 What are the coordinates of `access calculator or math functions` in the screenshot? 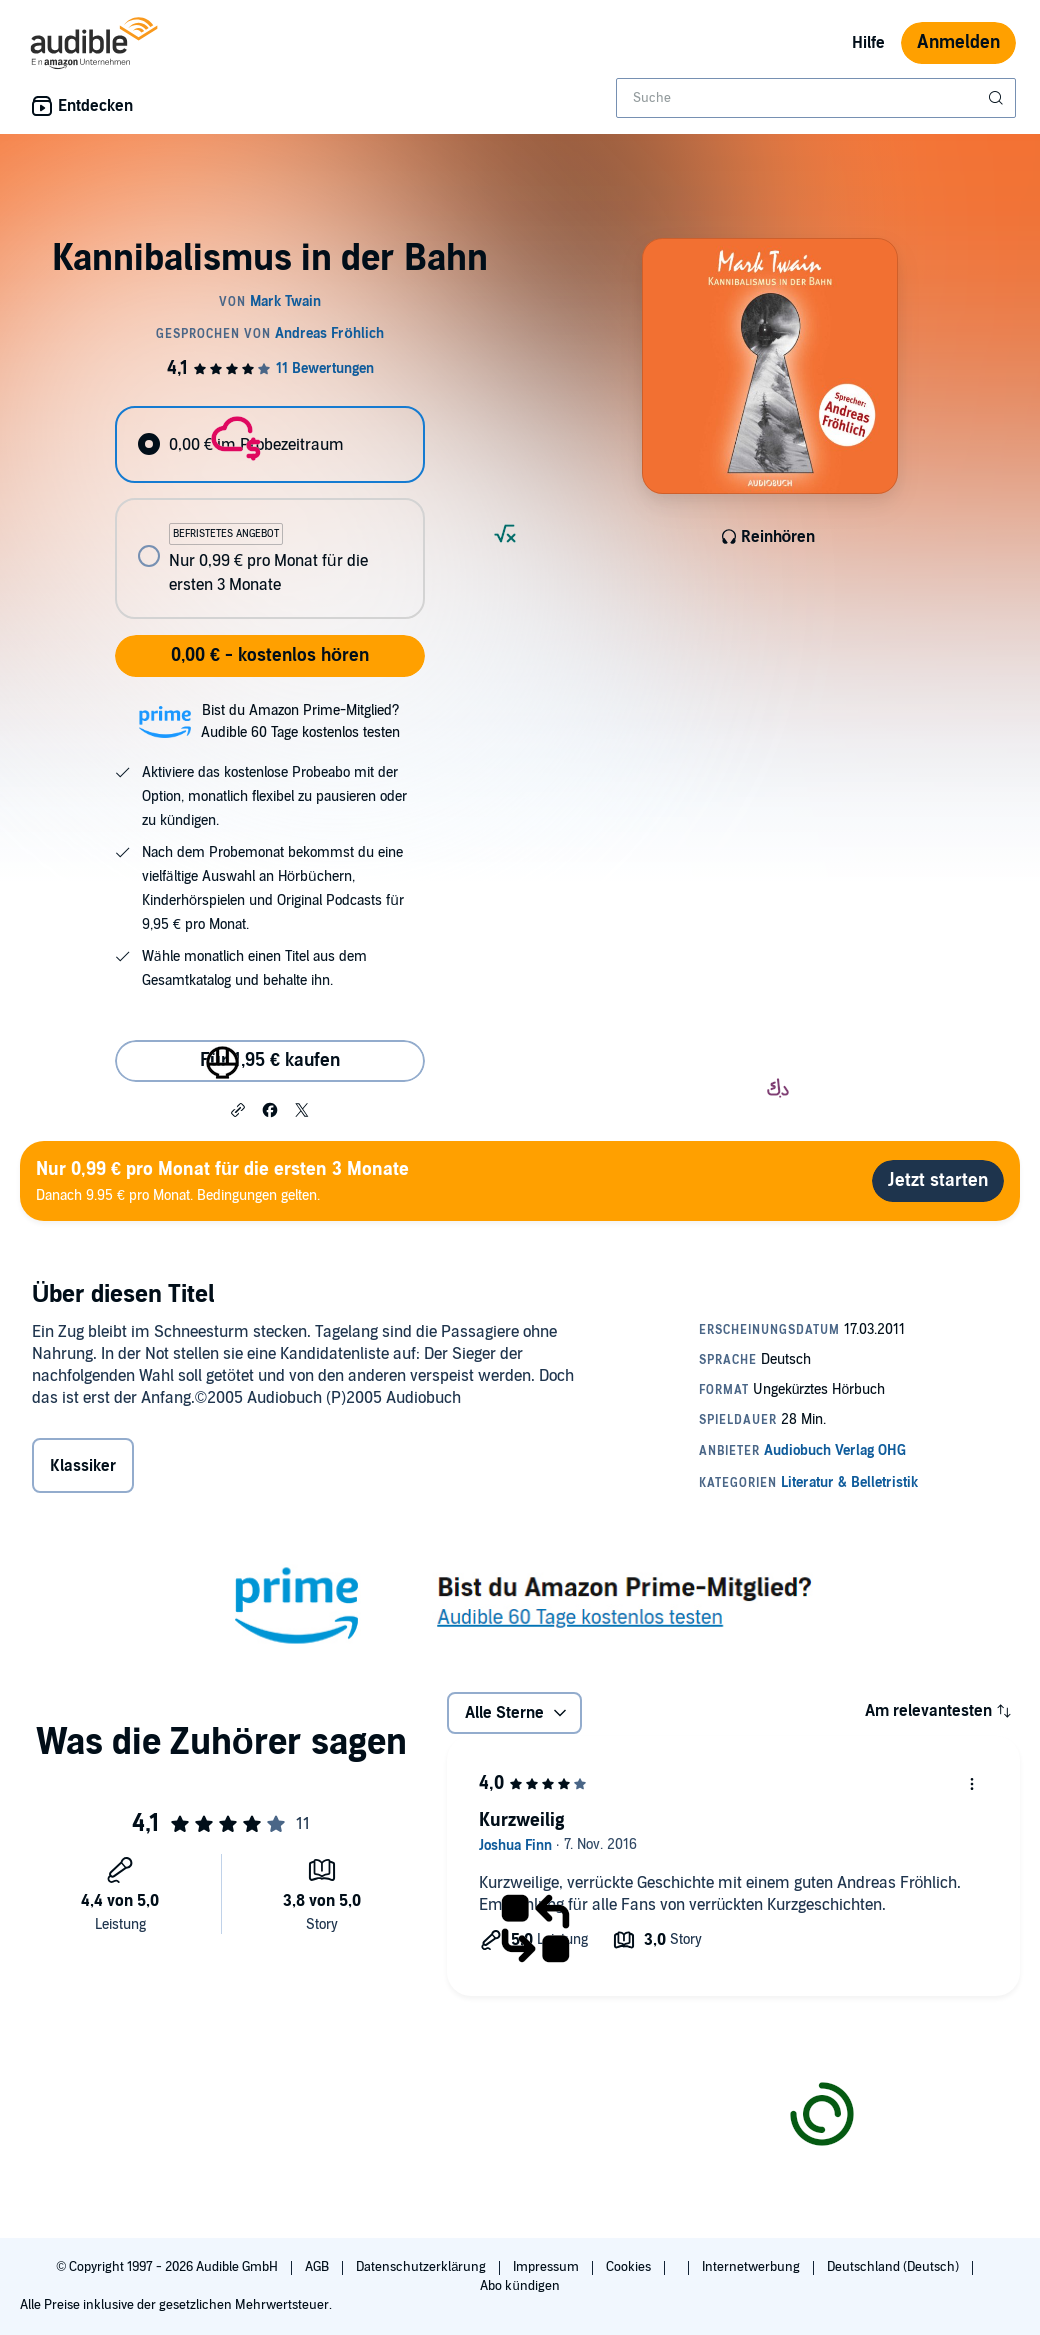 It's located at (505, 533).